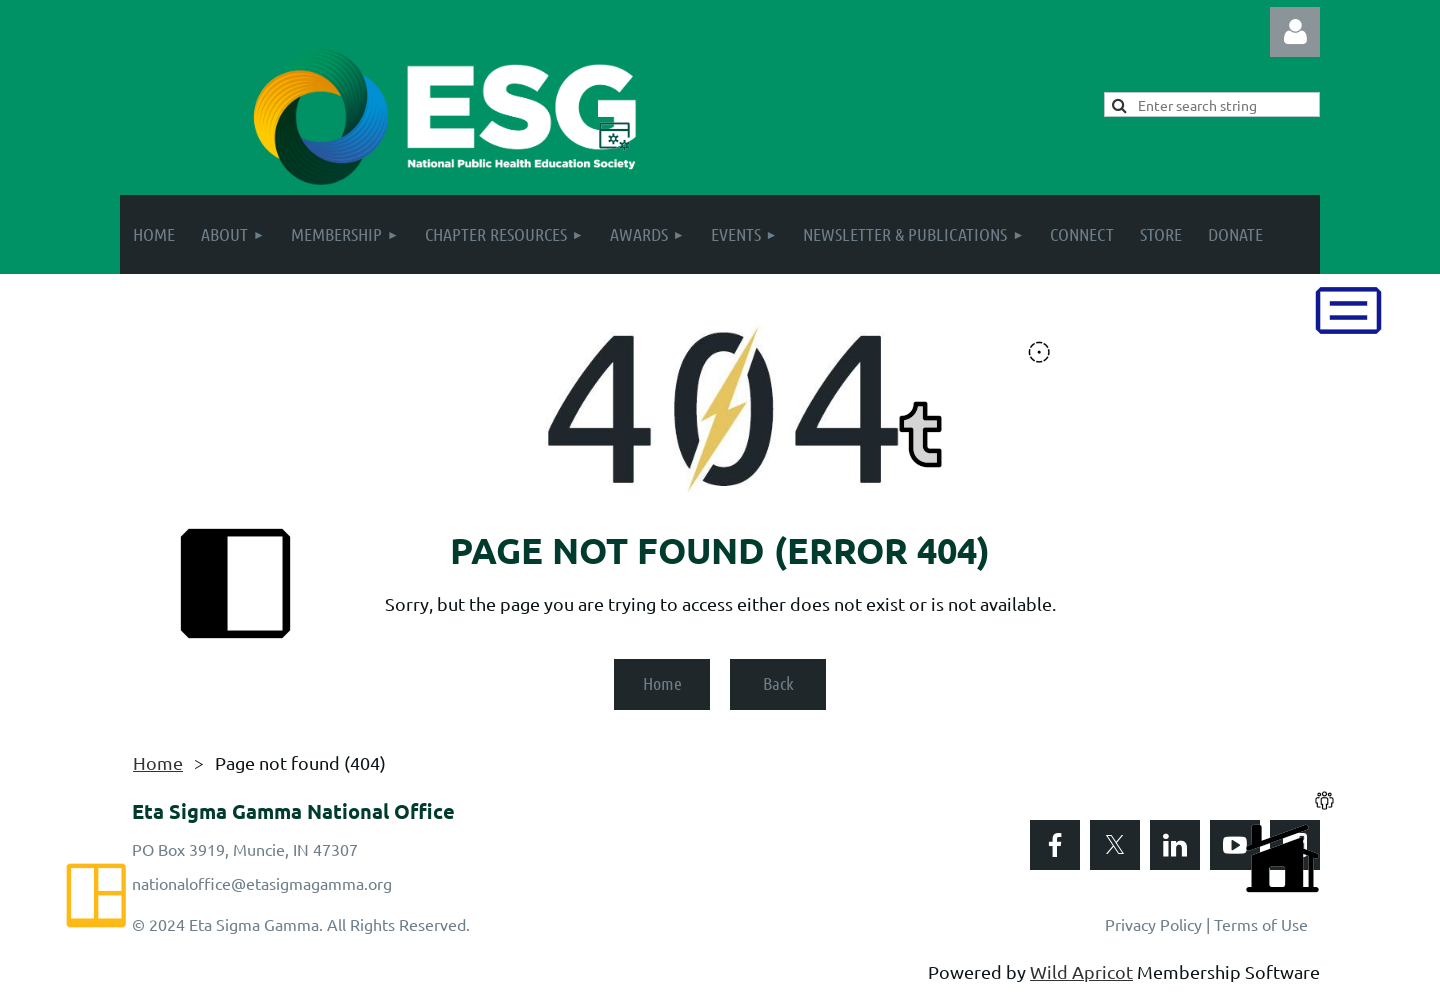 This screenshot has width=1440, height=997. What do you see at coordinates (614, 135) in the screenshot?
I see `view server processes and configurations` at bounding box center [614, 135].